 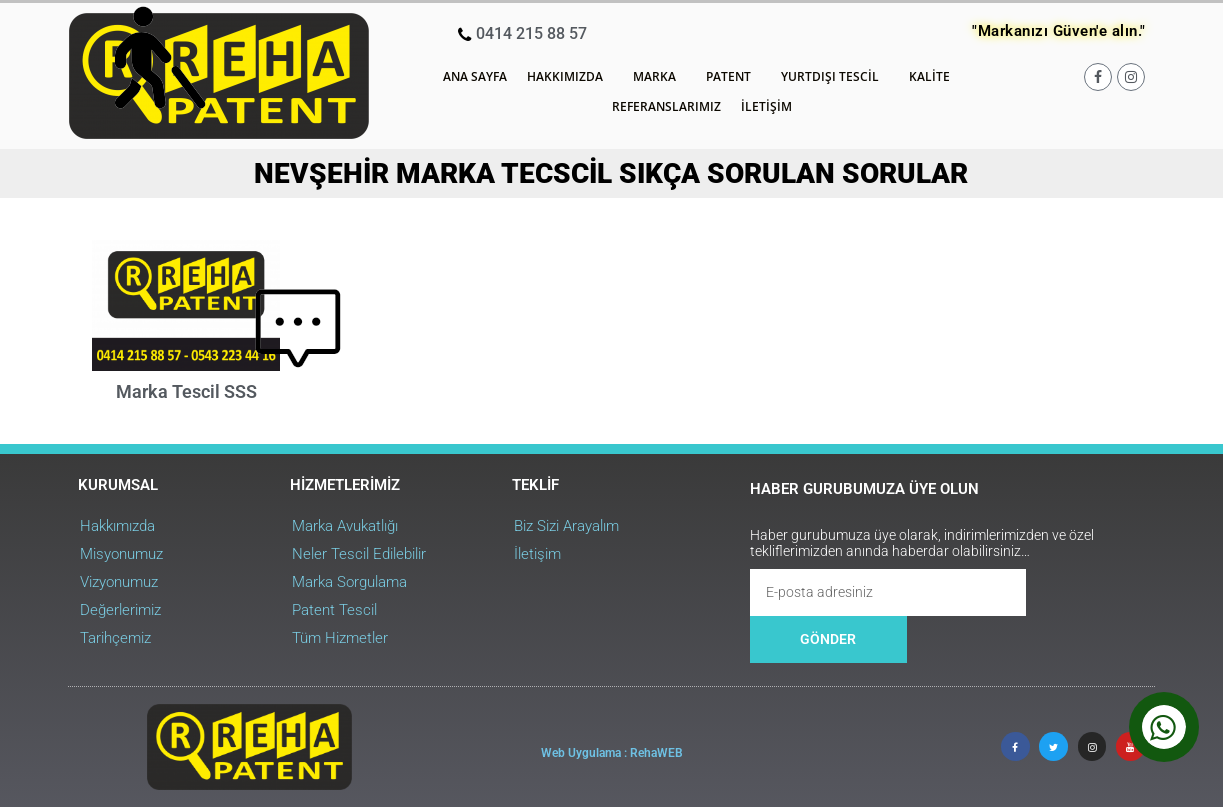 What do you see at coordinates (298, 325) in the screenshot?
I see `open chat or messaging` at bounding box center [298, 325].